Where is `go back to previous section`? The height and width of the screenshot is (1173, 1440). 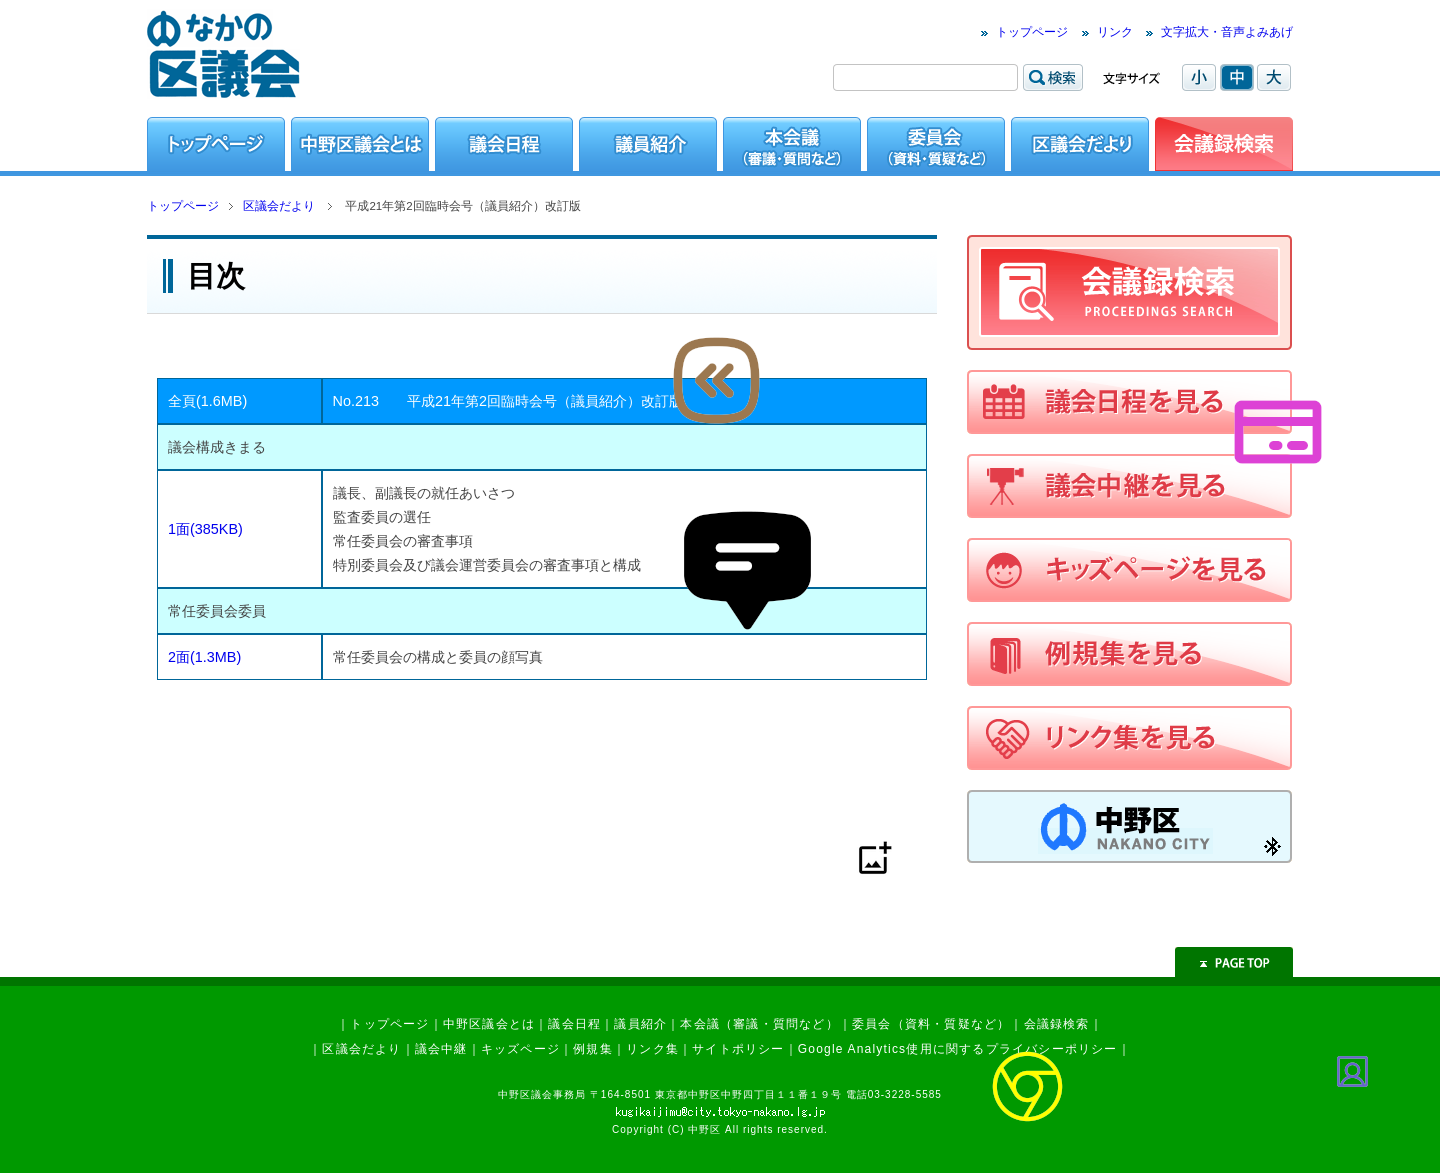 go back to previous section is located at coordinates (716, 380).